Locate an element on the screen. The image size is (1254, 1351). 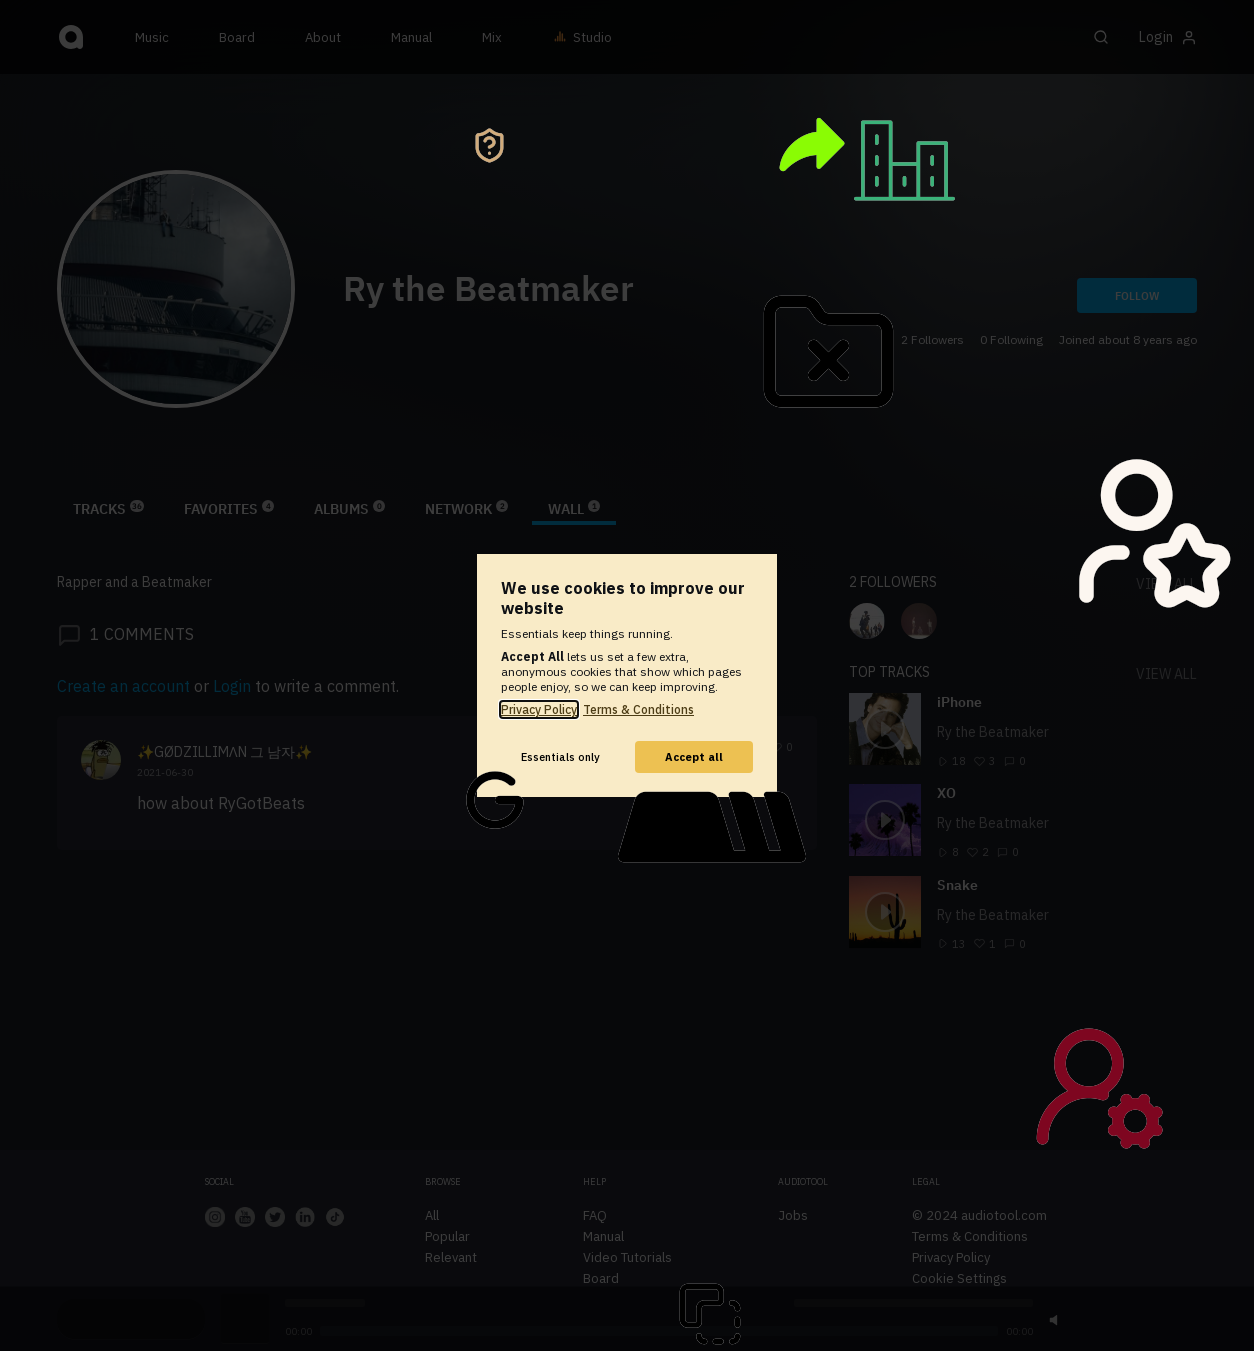
view city or urban locations is located at coordinates (904, 160).